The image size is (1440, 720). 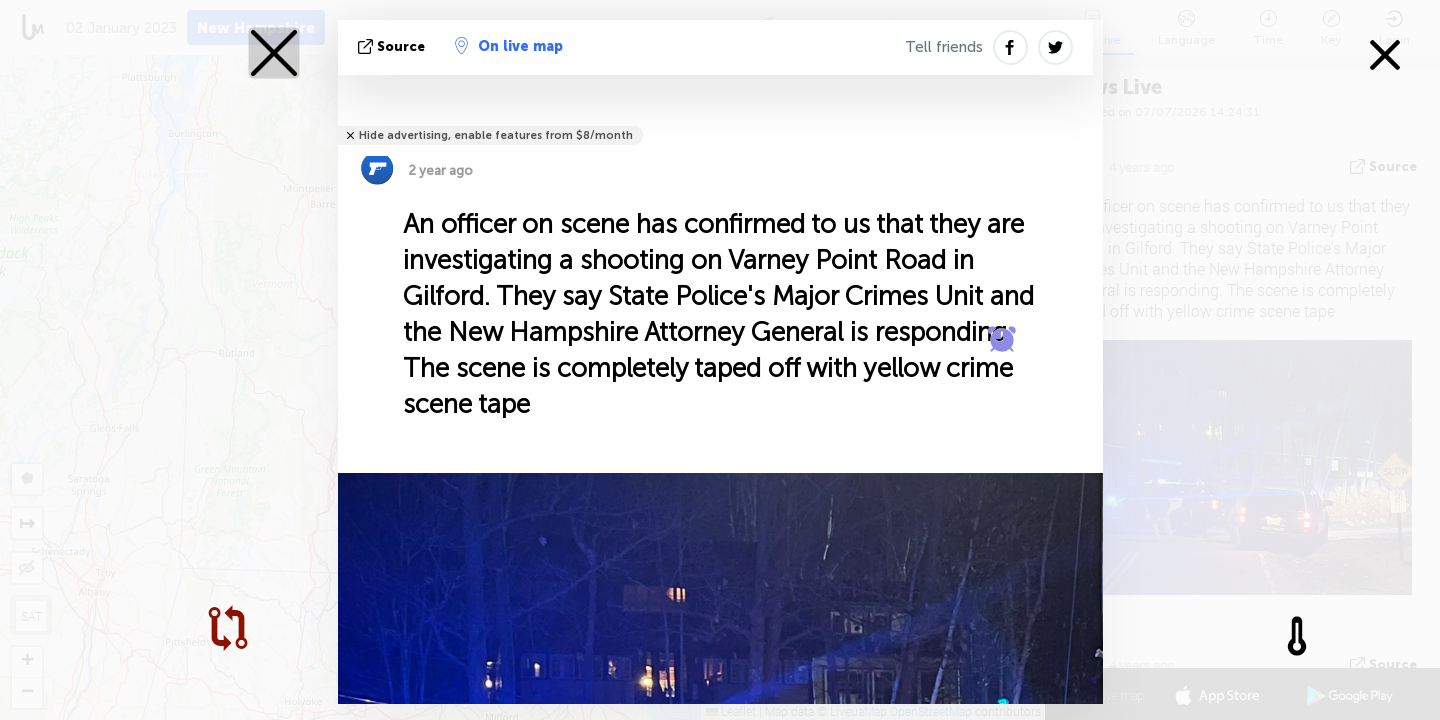 What do you see at coordinates (1002, 339) in the screenshot?
I see `set or manage alarms` at bounding box center [1002, 339].